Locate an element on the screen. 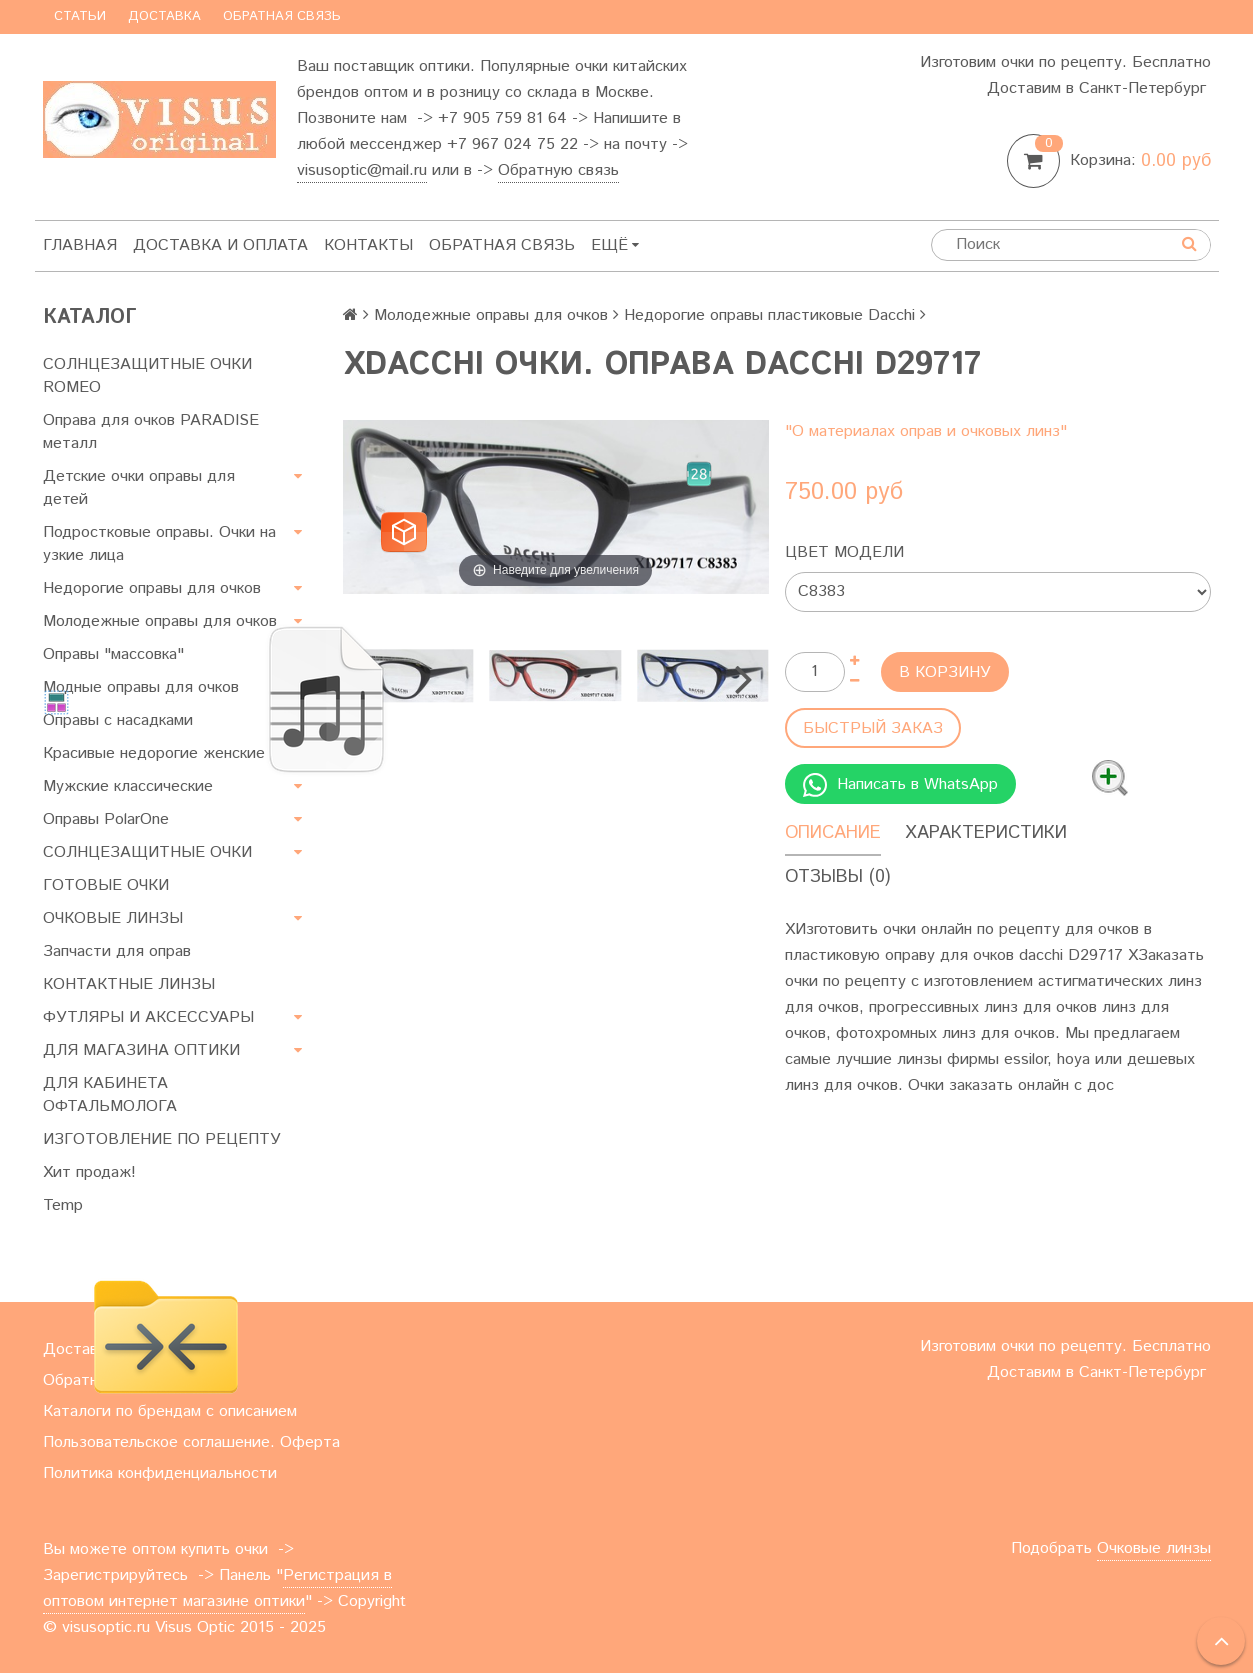 This screenshot has height=1673, width=1253. open the calendar app is located at coordinates (699, 474).